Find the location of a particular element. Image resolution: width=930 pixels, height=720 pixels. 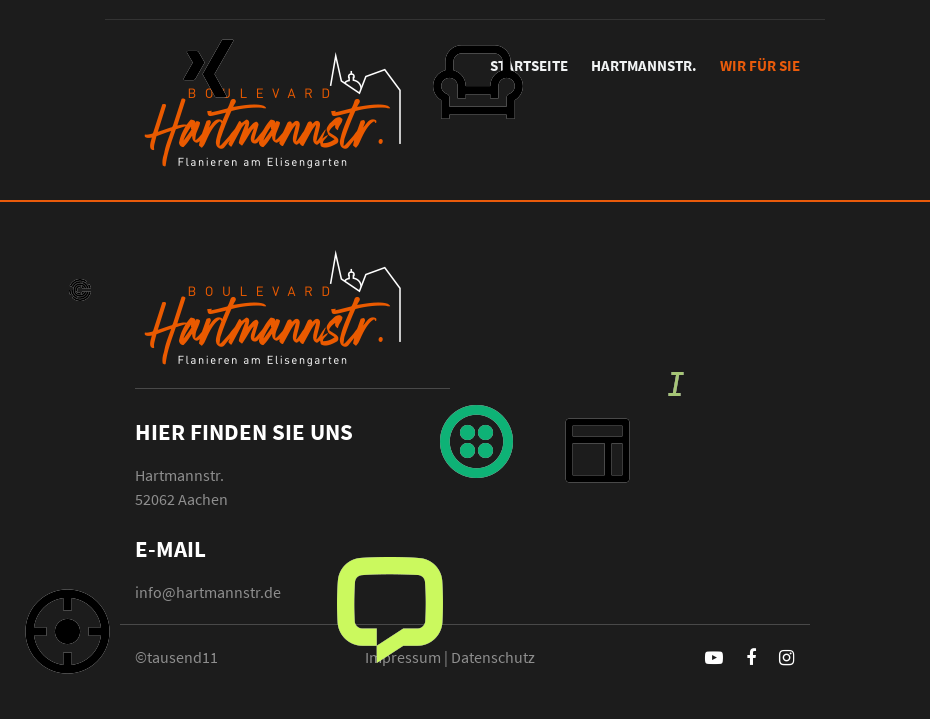

center or focus on current location is located at coordinates (67, 631).